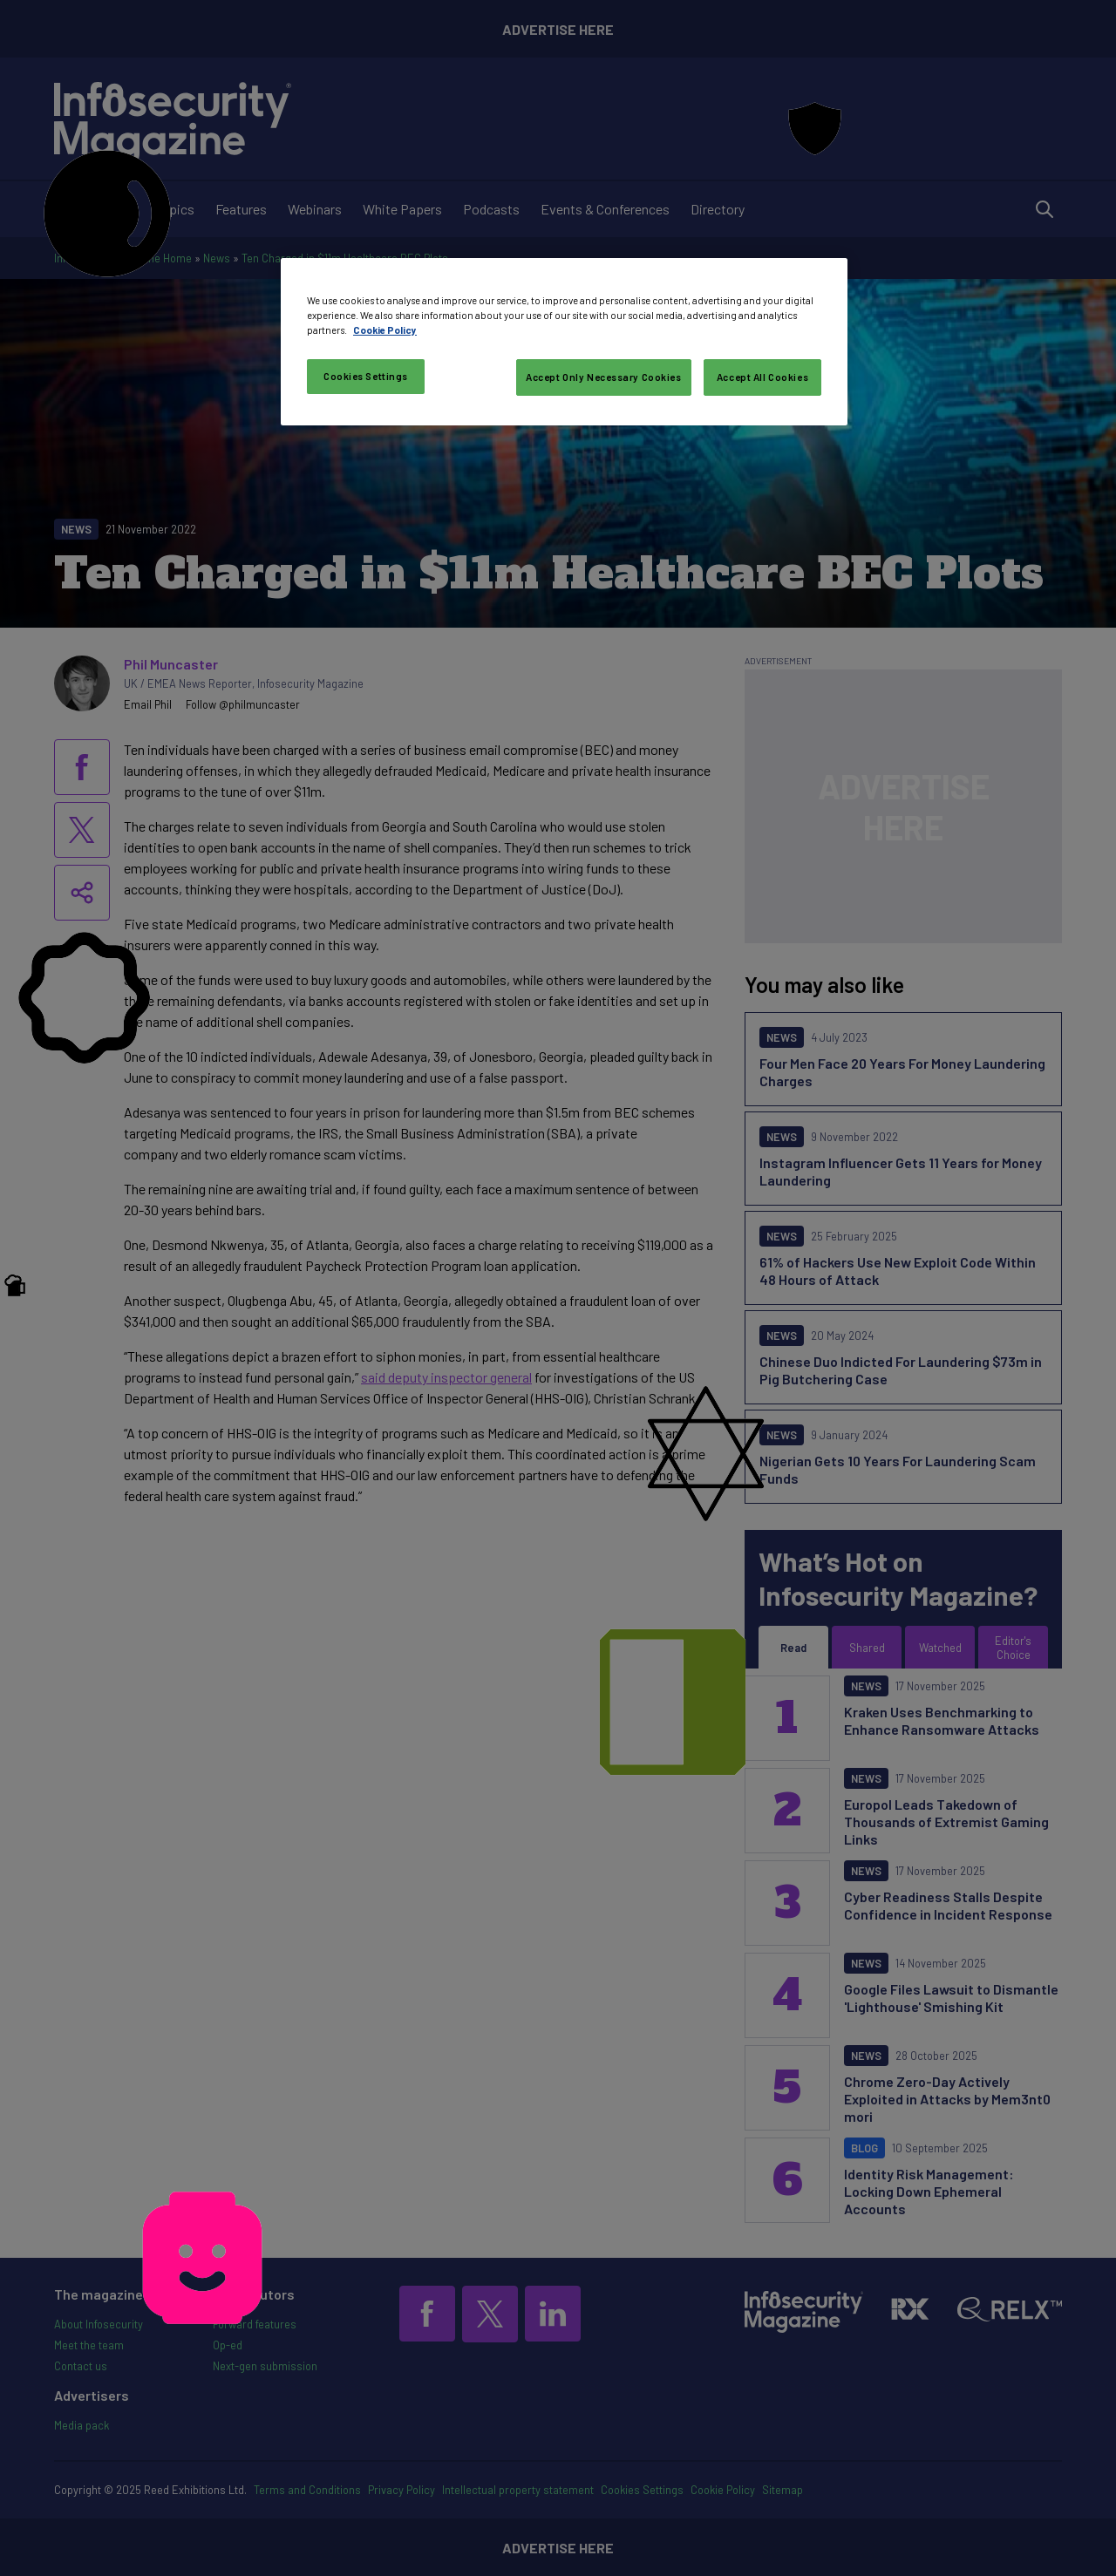 This screenshot has width=1116, height=2576. What do you see at coordinates (814, 128) in the screenshot?
I see `access security settings` at bounding box center [814, 128].